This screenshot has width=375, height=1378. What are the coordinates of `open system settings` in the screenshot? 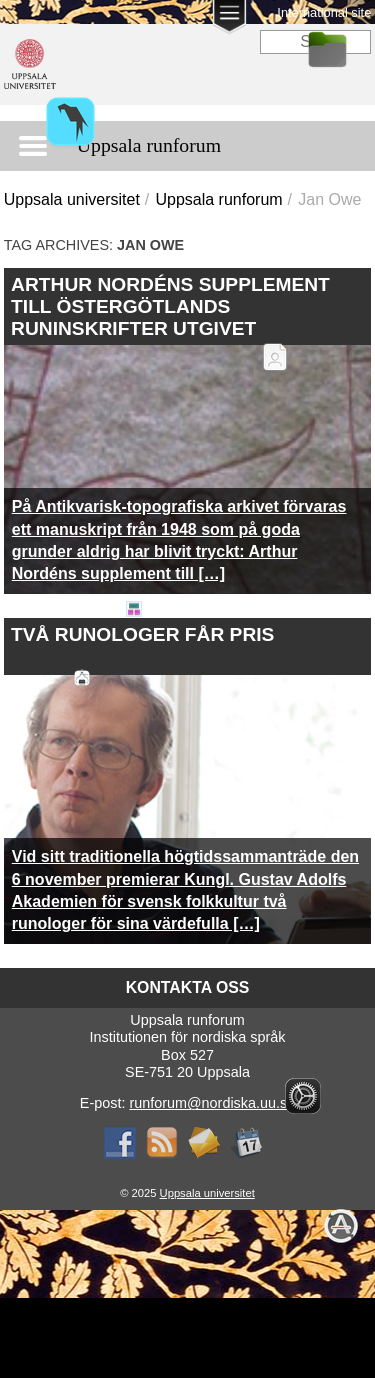 It's located at (303, 1096).